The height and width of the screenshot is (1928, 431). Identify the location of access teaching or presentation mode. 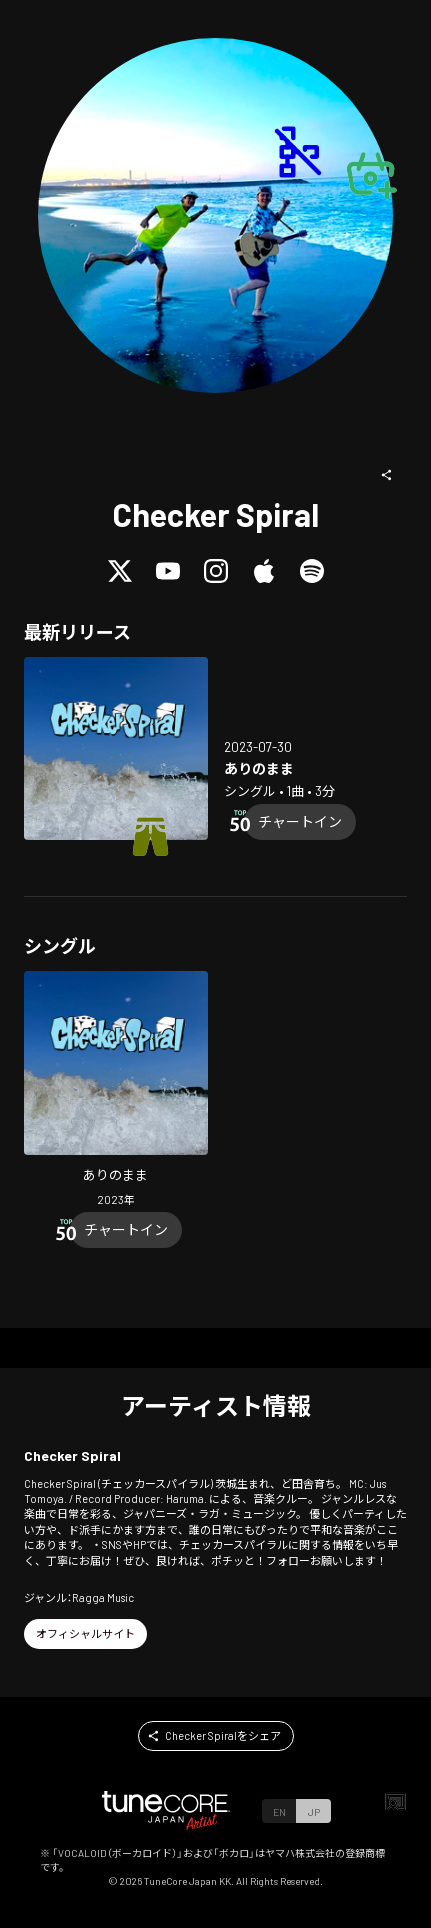
(395, 1801).